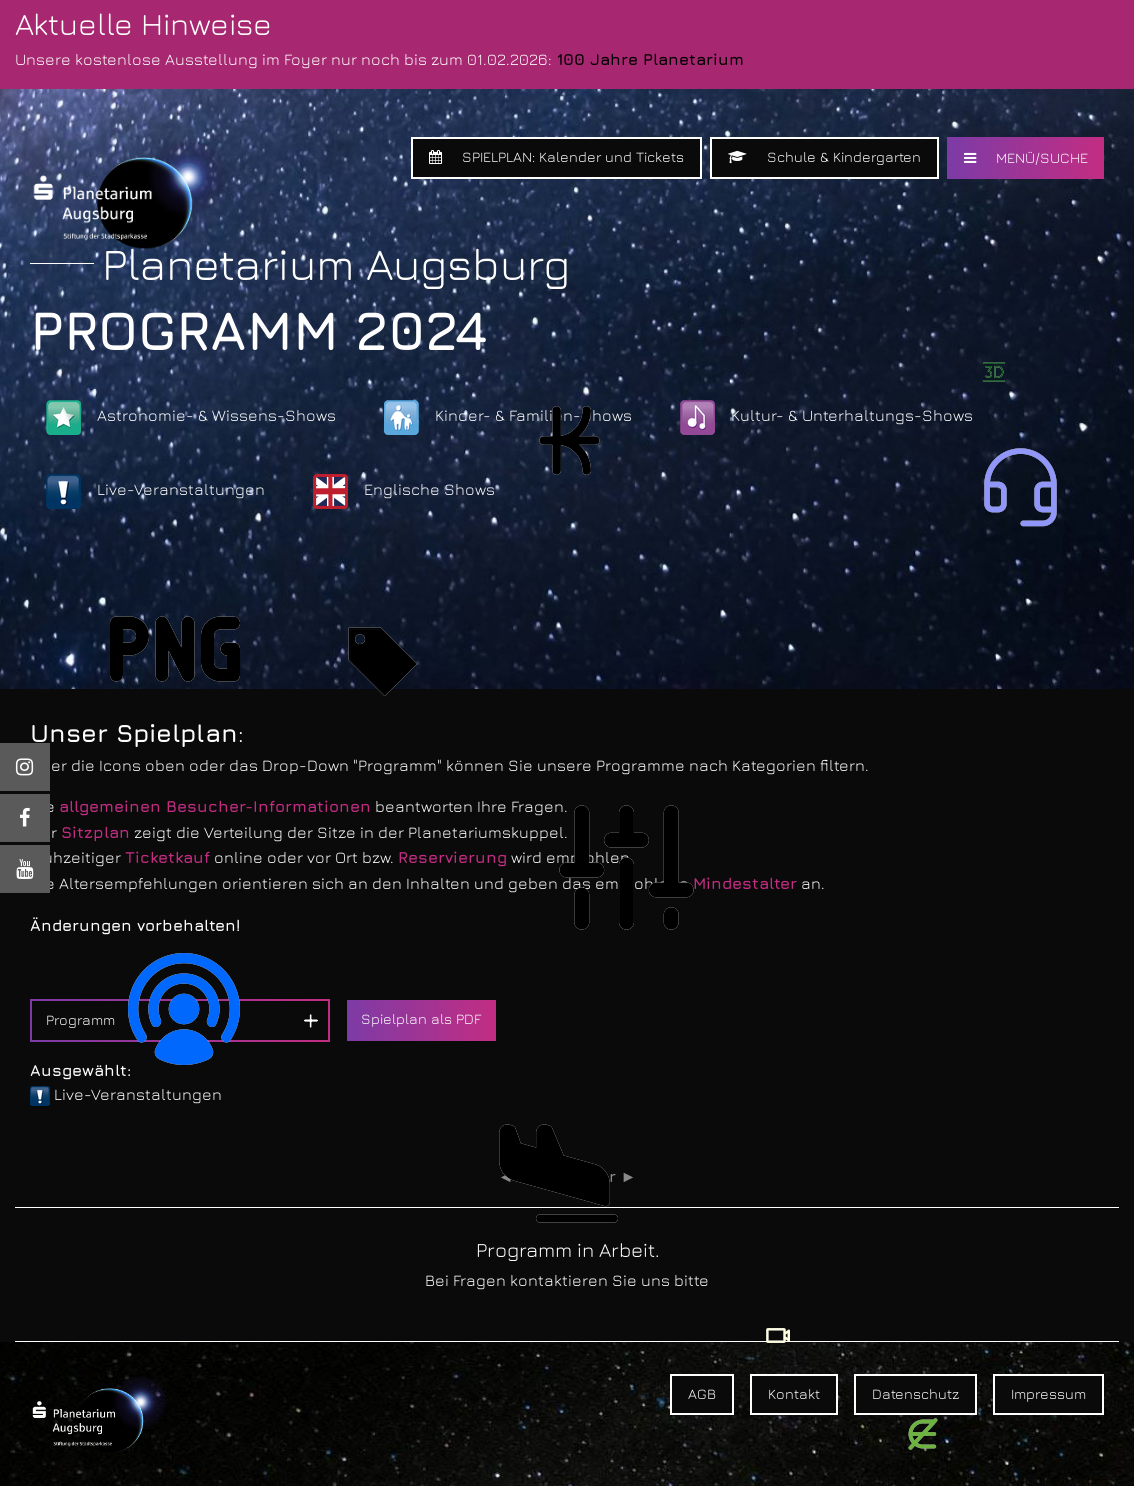 This screenshot has height=1486, width=1134. Describe the element at coordinates (381, 660) in the screenshot. I see `add or view tags for an item` at that location.